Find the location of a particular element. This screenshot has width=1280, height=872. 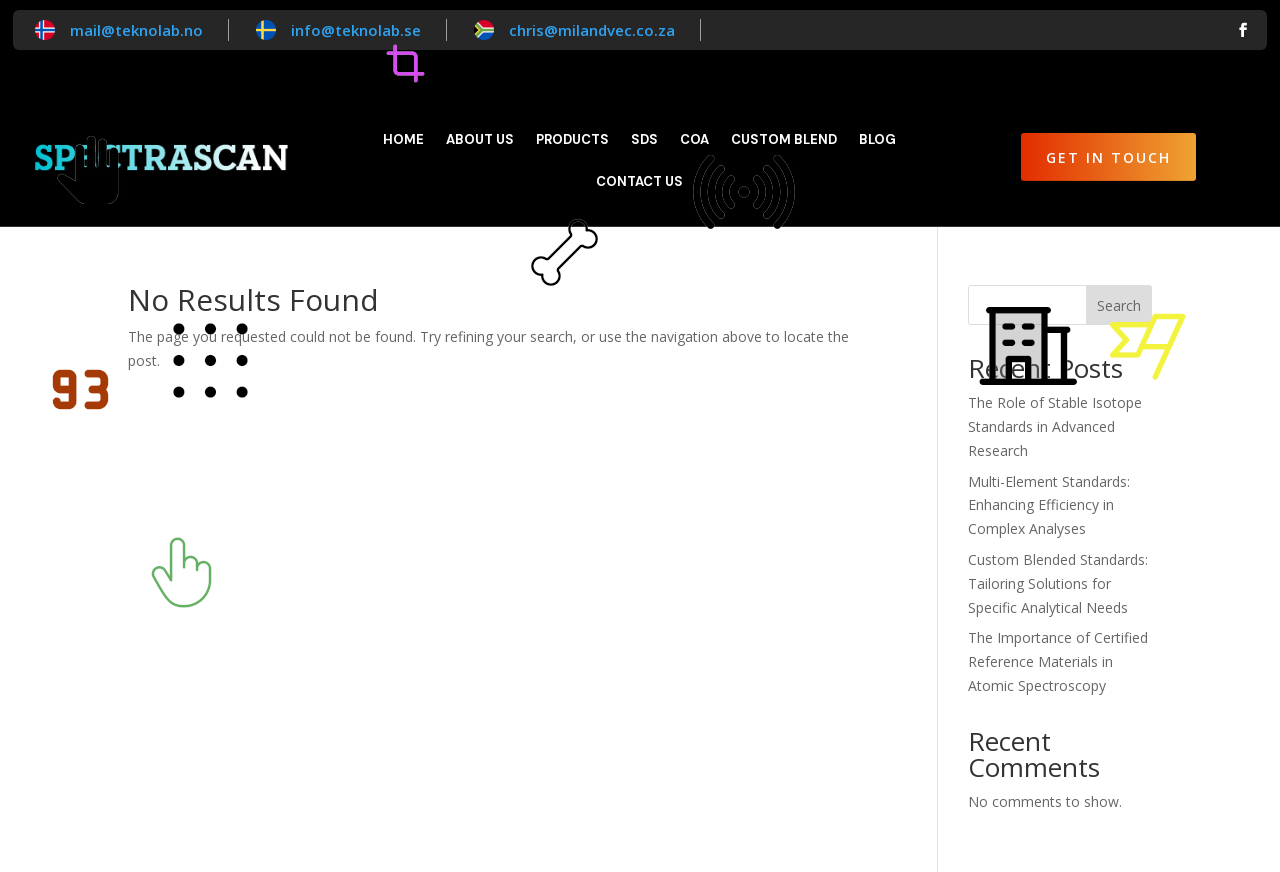

indicates wireless signal strength is located at coordinates (744, 192).